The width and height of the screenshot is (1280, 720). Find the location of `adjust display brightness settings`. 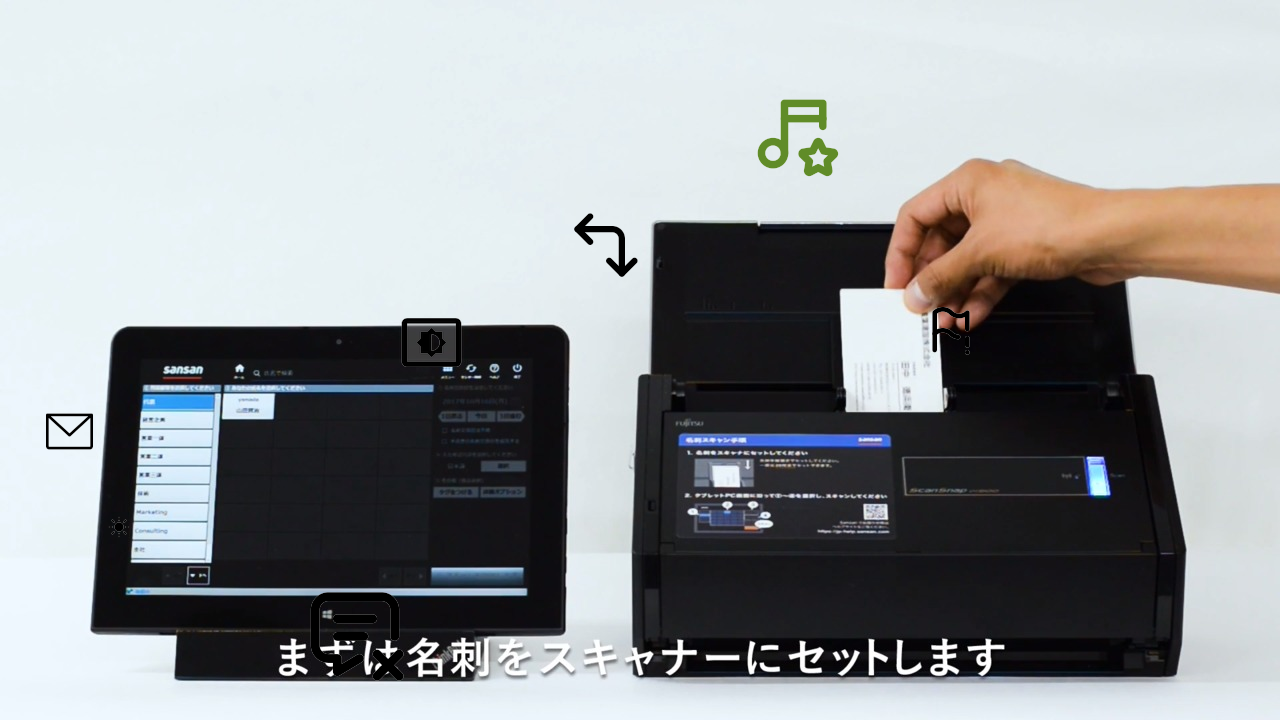

adjust display brightness settings is located at coordinates (431, 342).